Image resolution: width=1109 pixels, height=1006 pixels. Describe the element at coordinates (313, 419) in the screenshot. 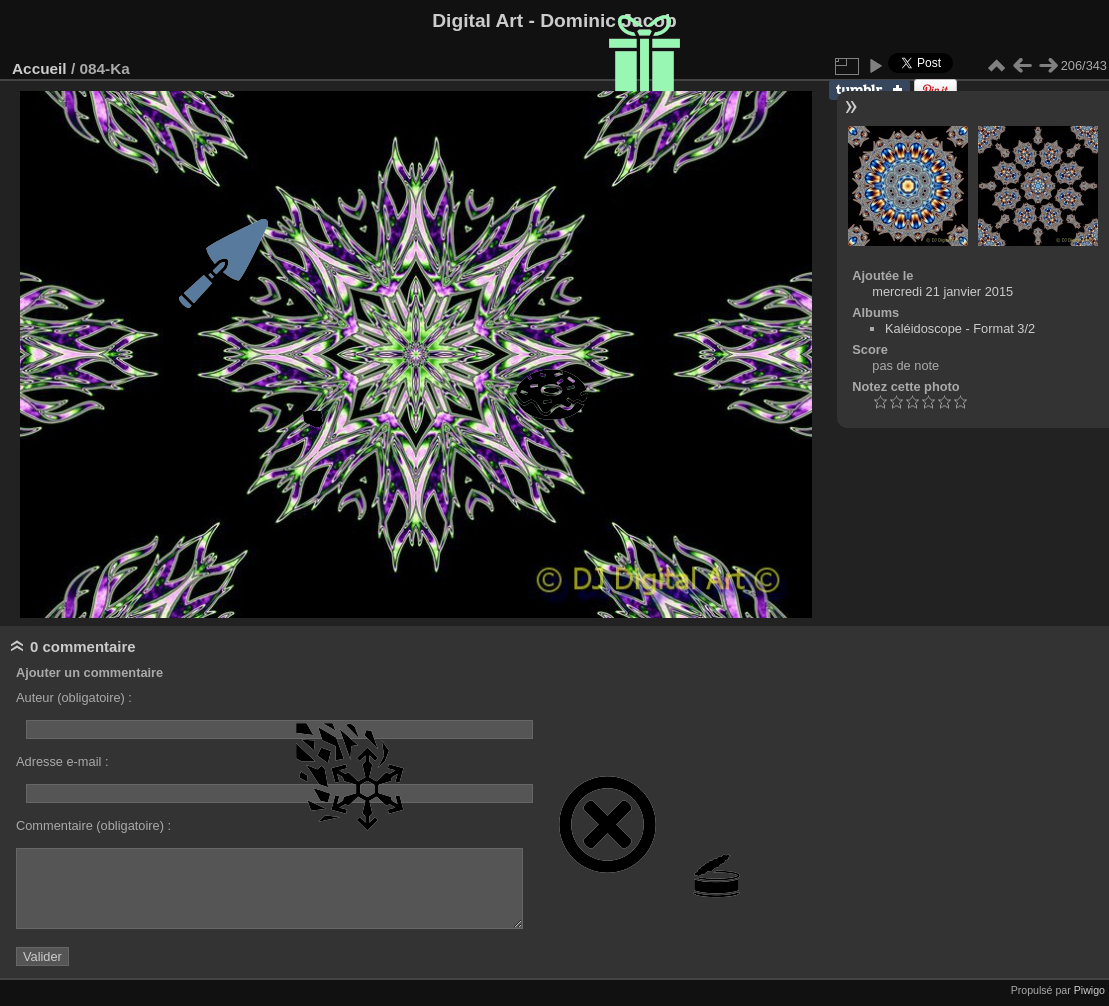

I see `select Poland as your country or region` at that location.